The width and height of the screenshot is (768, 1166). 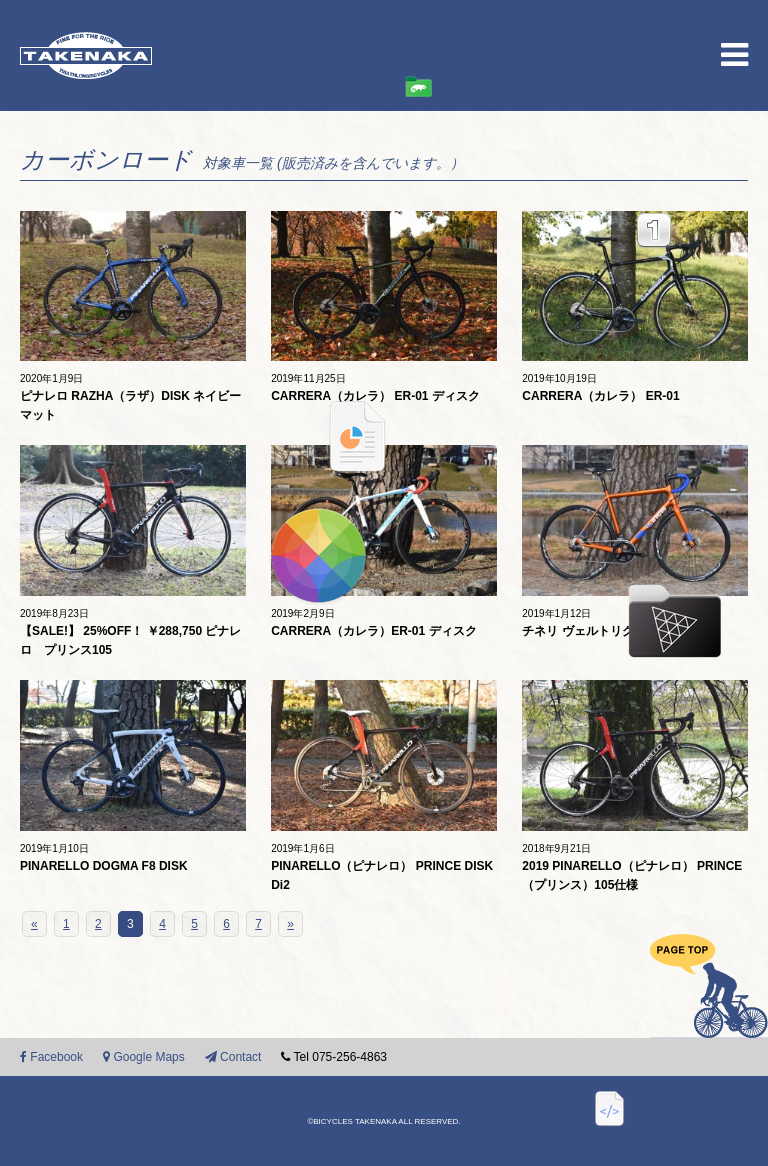 What do you see at coordinates (418, 87) in the screenshot?
I see `open the openSUSE linux files folder` at bounding box center [418, 87].